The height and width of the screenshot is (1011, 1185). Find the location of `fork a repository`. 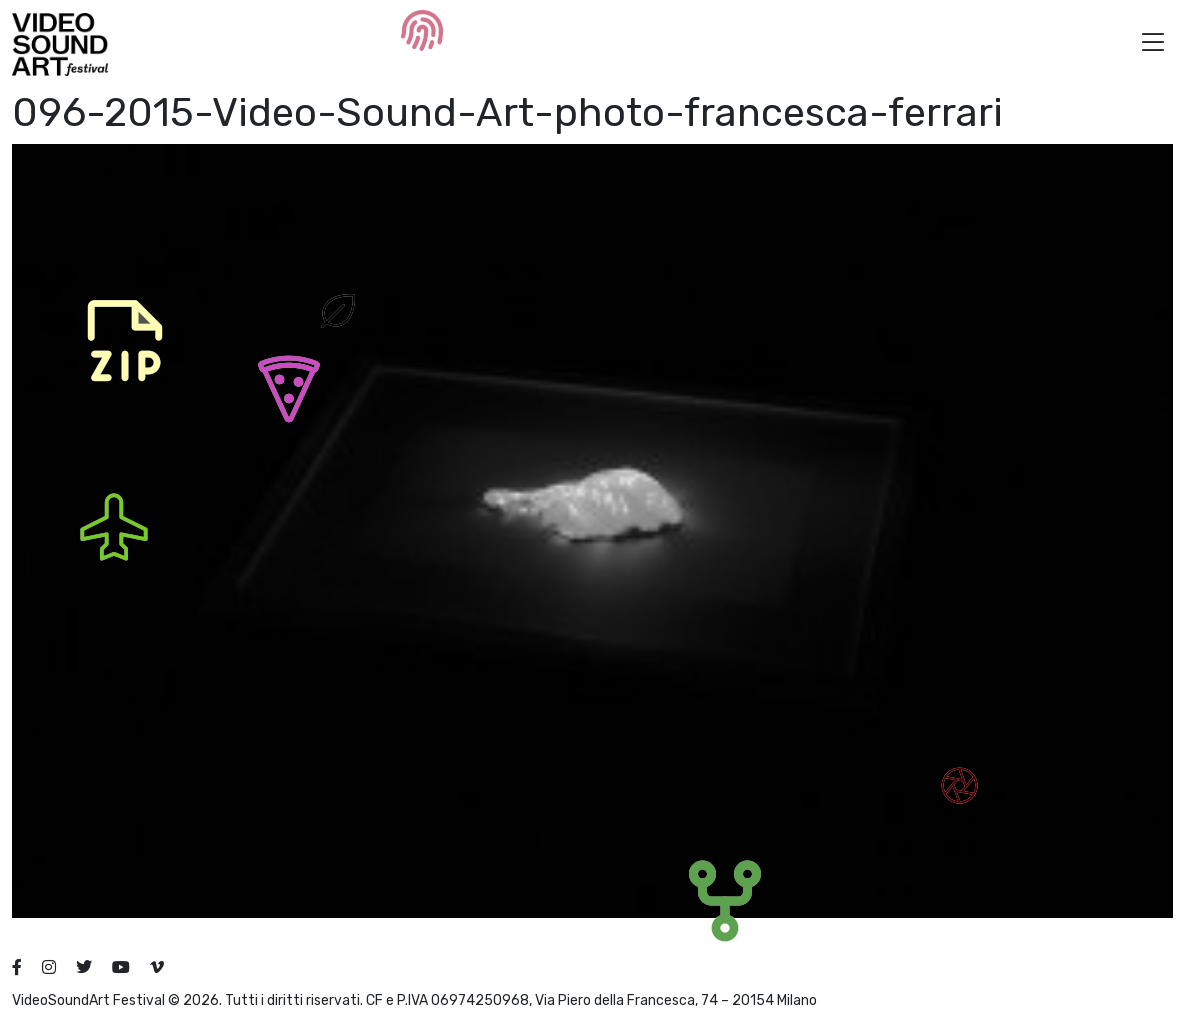

fork a repository is located at coordinates (725, 901).